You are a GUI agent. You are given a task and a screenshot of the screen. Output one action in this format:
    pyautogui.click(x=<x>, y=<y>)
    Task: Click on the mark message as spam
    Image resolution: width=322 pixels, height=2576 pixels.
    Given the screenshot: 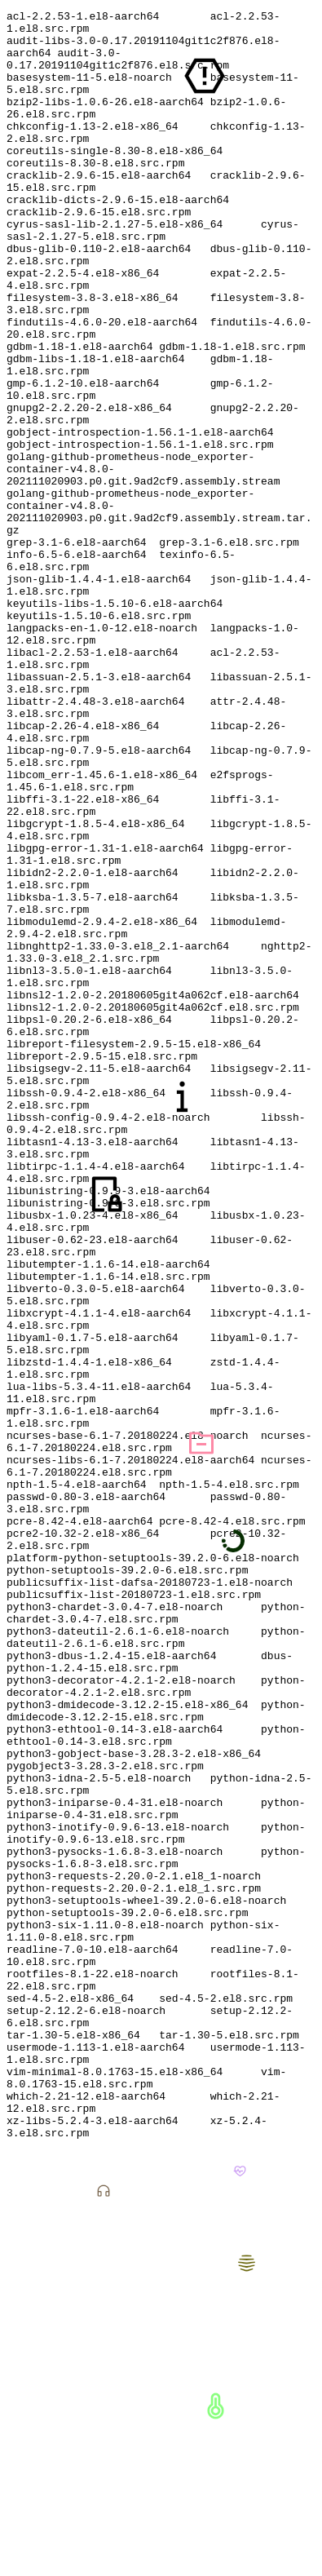 What is the action you would take?
    pyautogui.click(x=205, y=76)
    